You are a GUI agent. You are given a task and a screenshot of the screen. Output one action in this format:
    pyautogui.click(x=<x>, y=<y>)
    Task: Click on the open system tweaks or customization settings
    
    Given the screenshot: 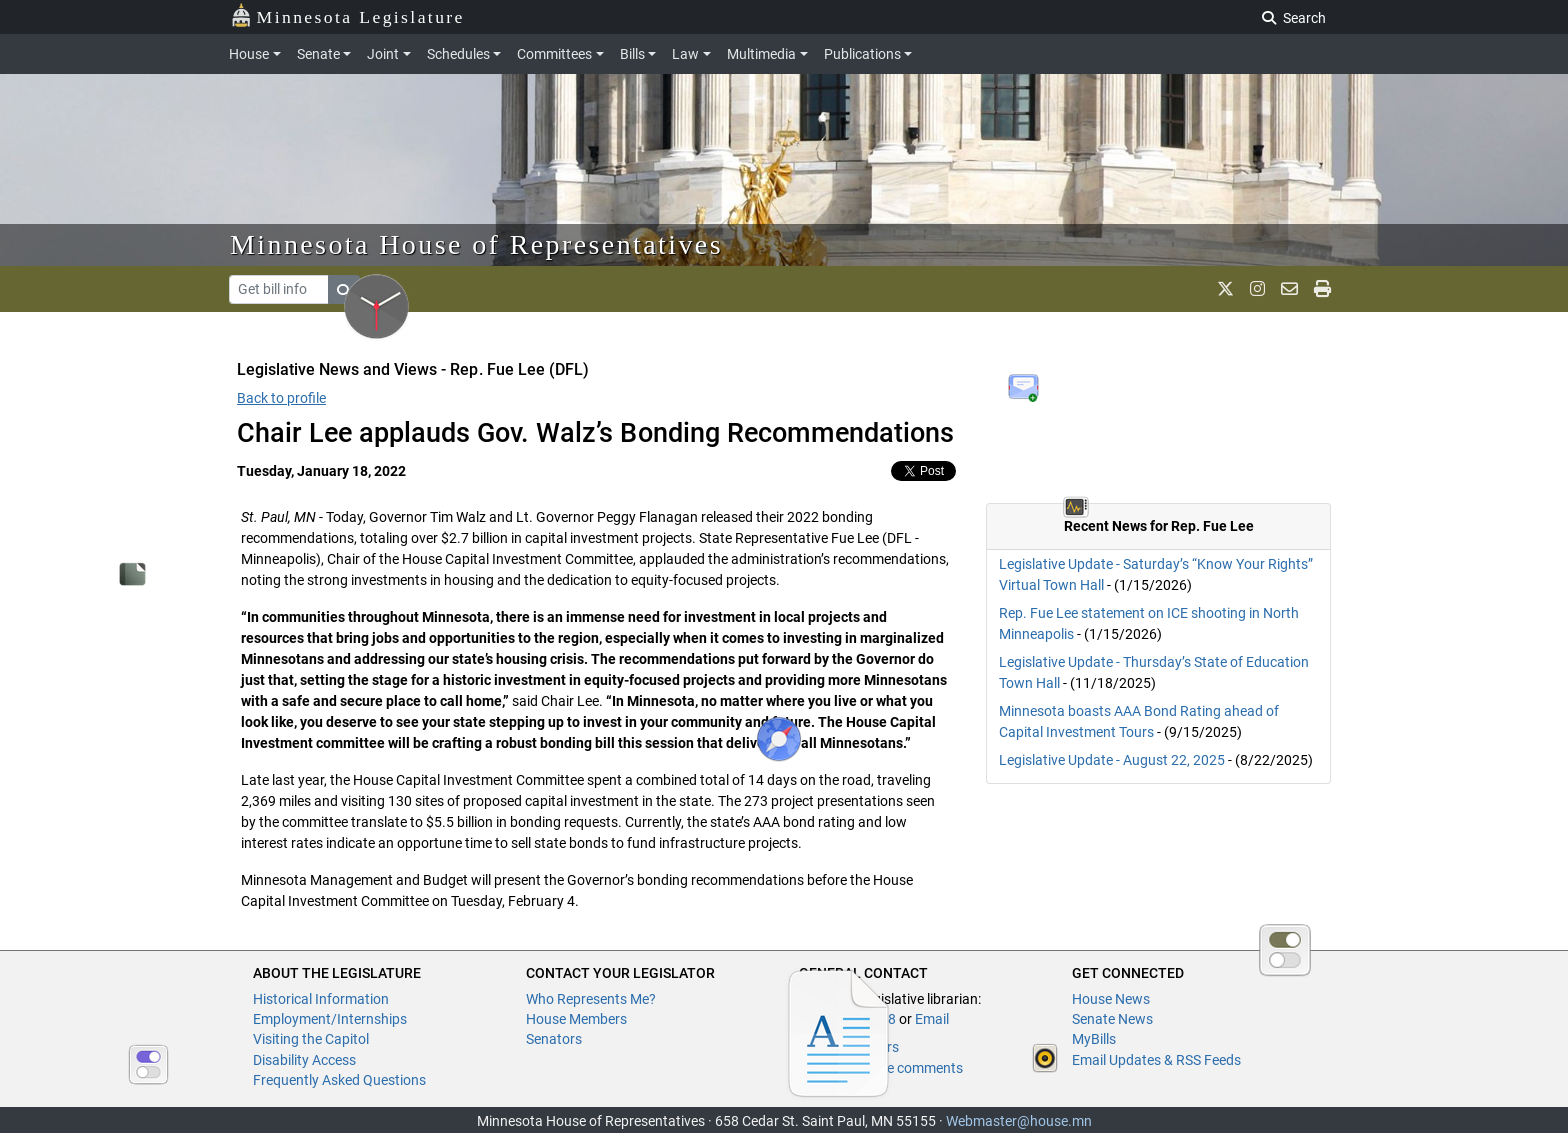 What is the action you would take?
    pyautogui.click(x=148, y=1064)
    